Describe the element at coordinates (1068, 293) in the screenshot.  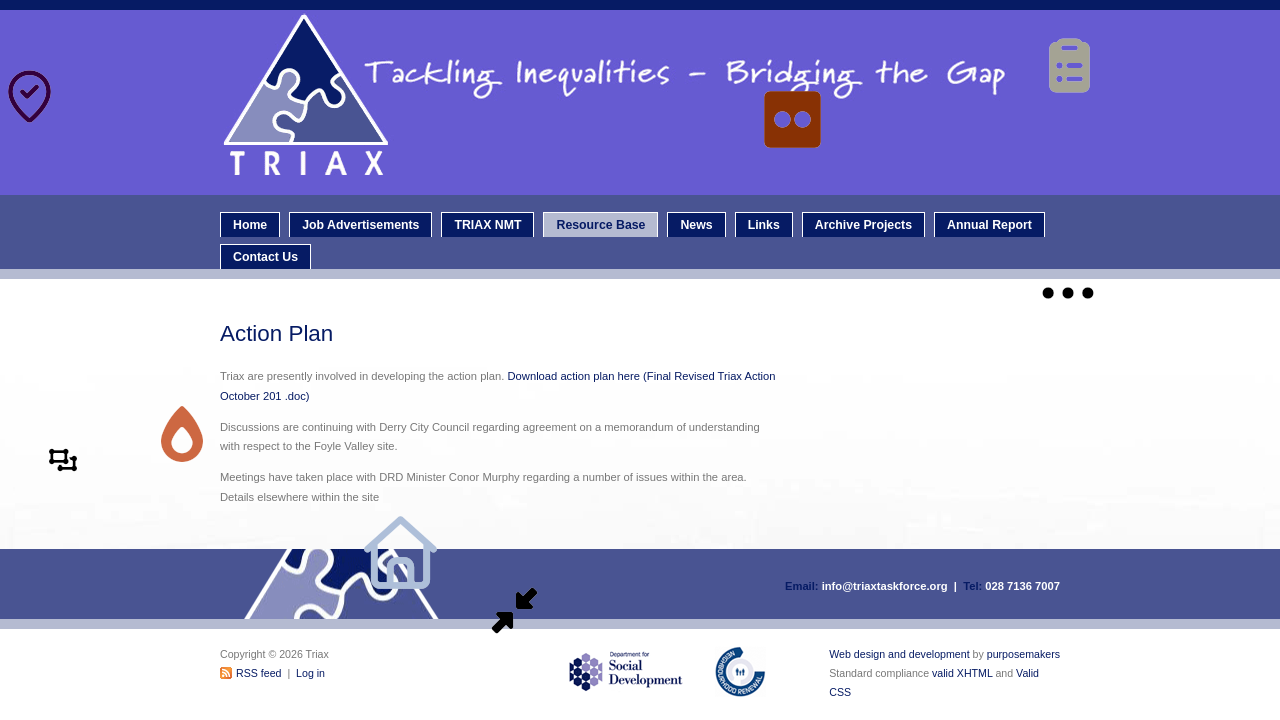
I see `access more options or actions` at that location.